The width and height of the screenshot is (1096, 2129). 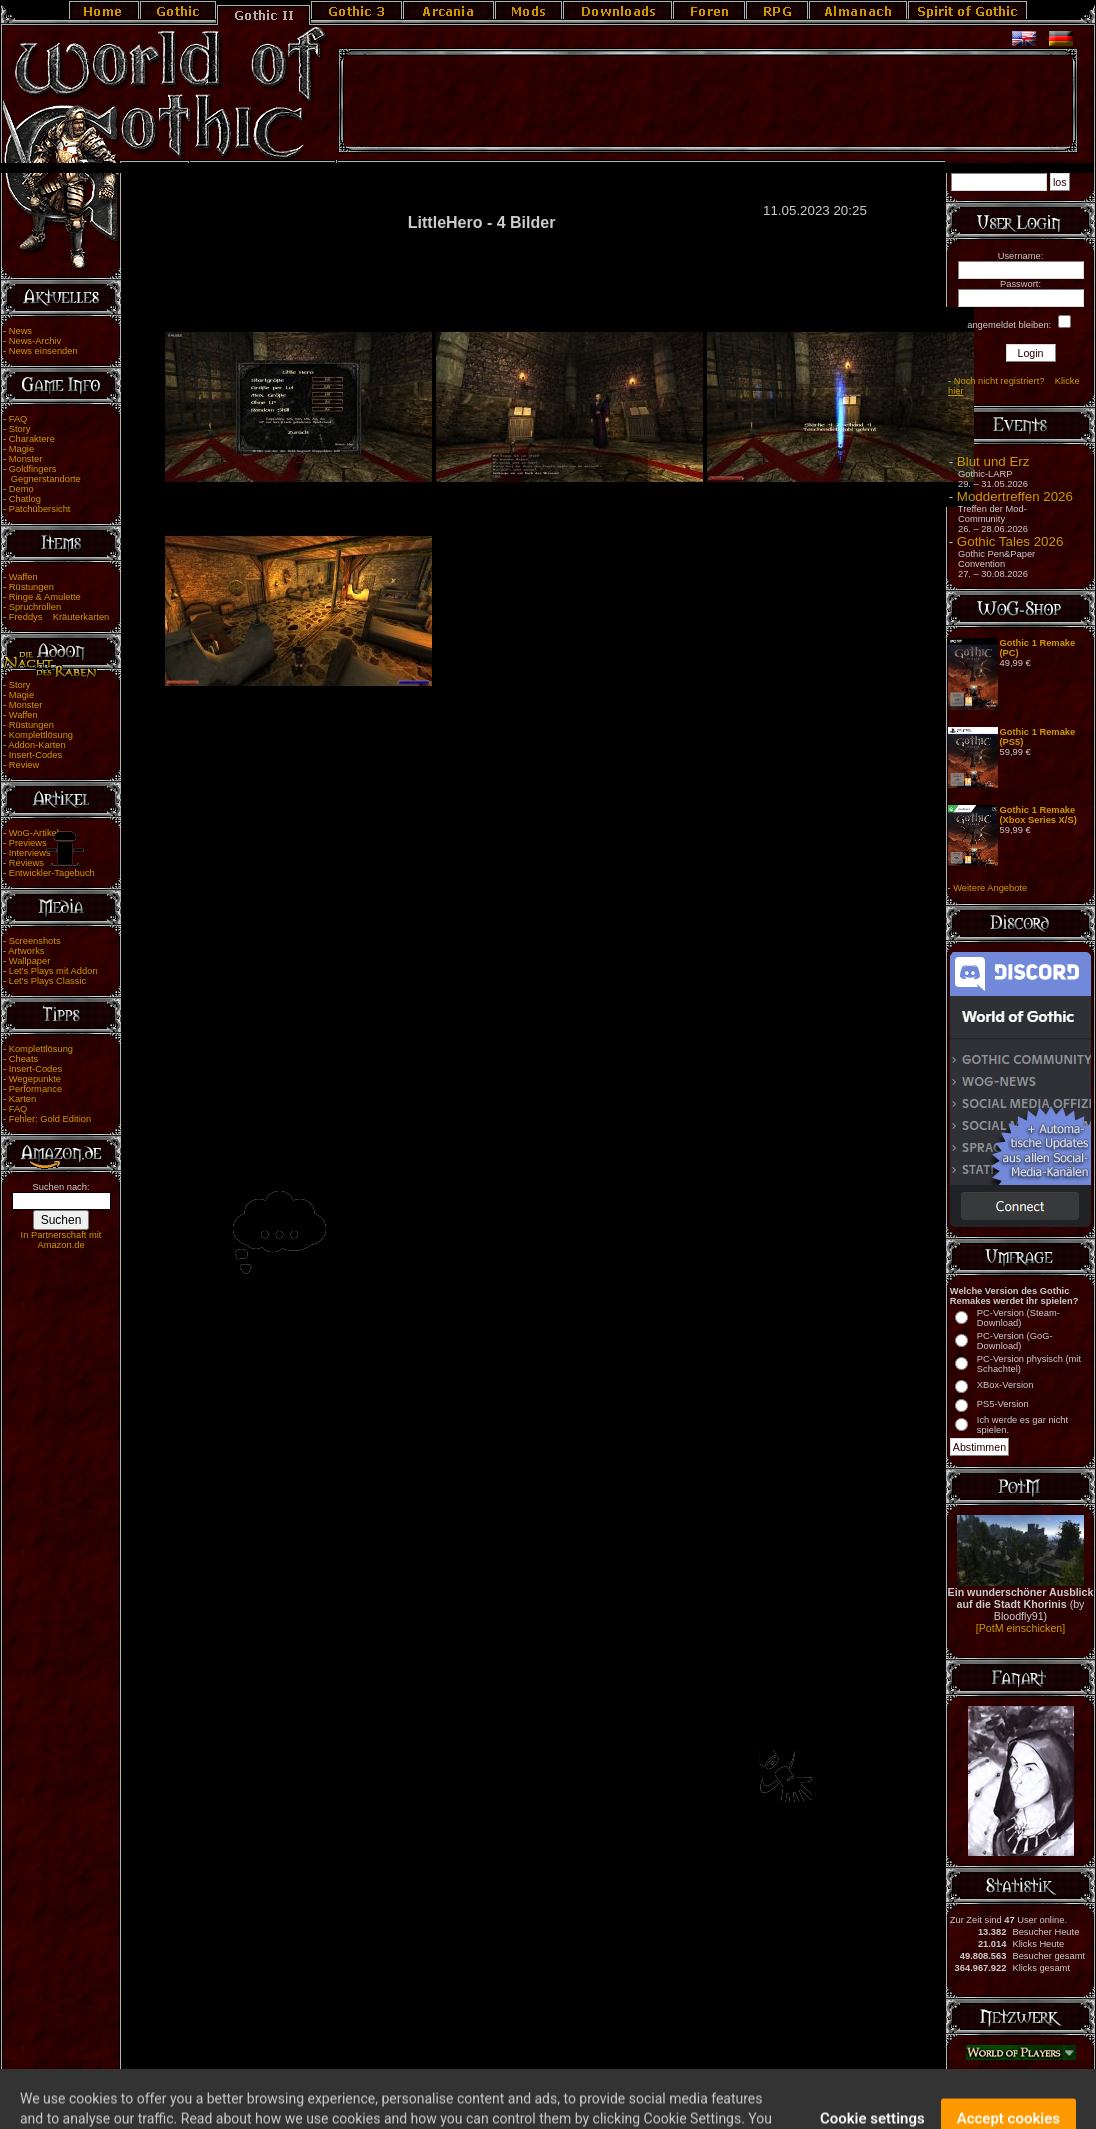 I want to click on indicates a docking or mooring point in a nautical game, so click(x=65, y=849).